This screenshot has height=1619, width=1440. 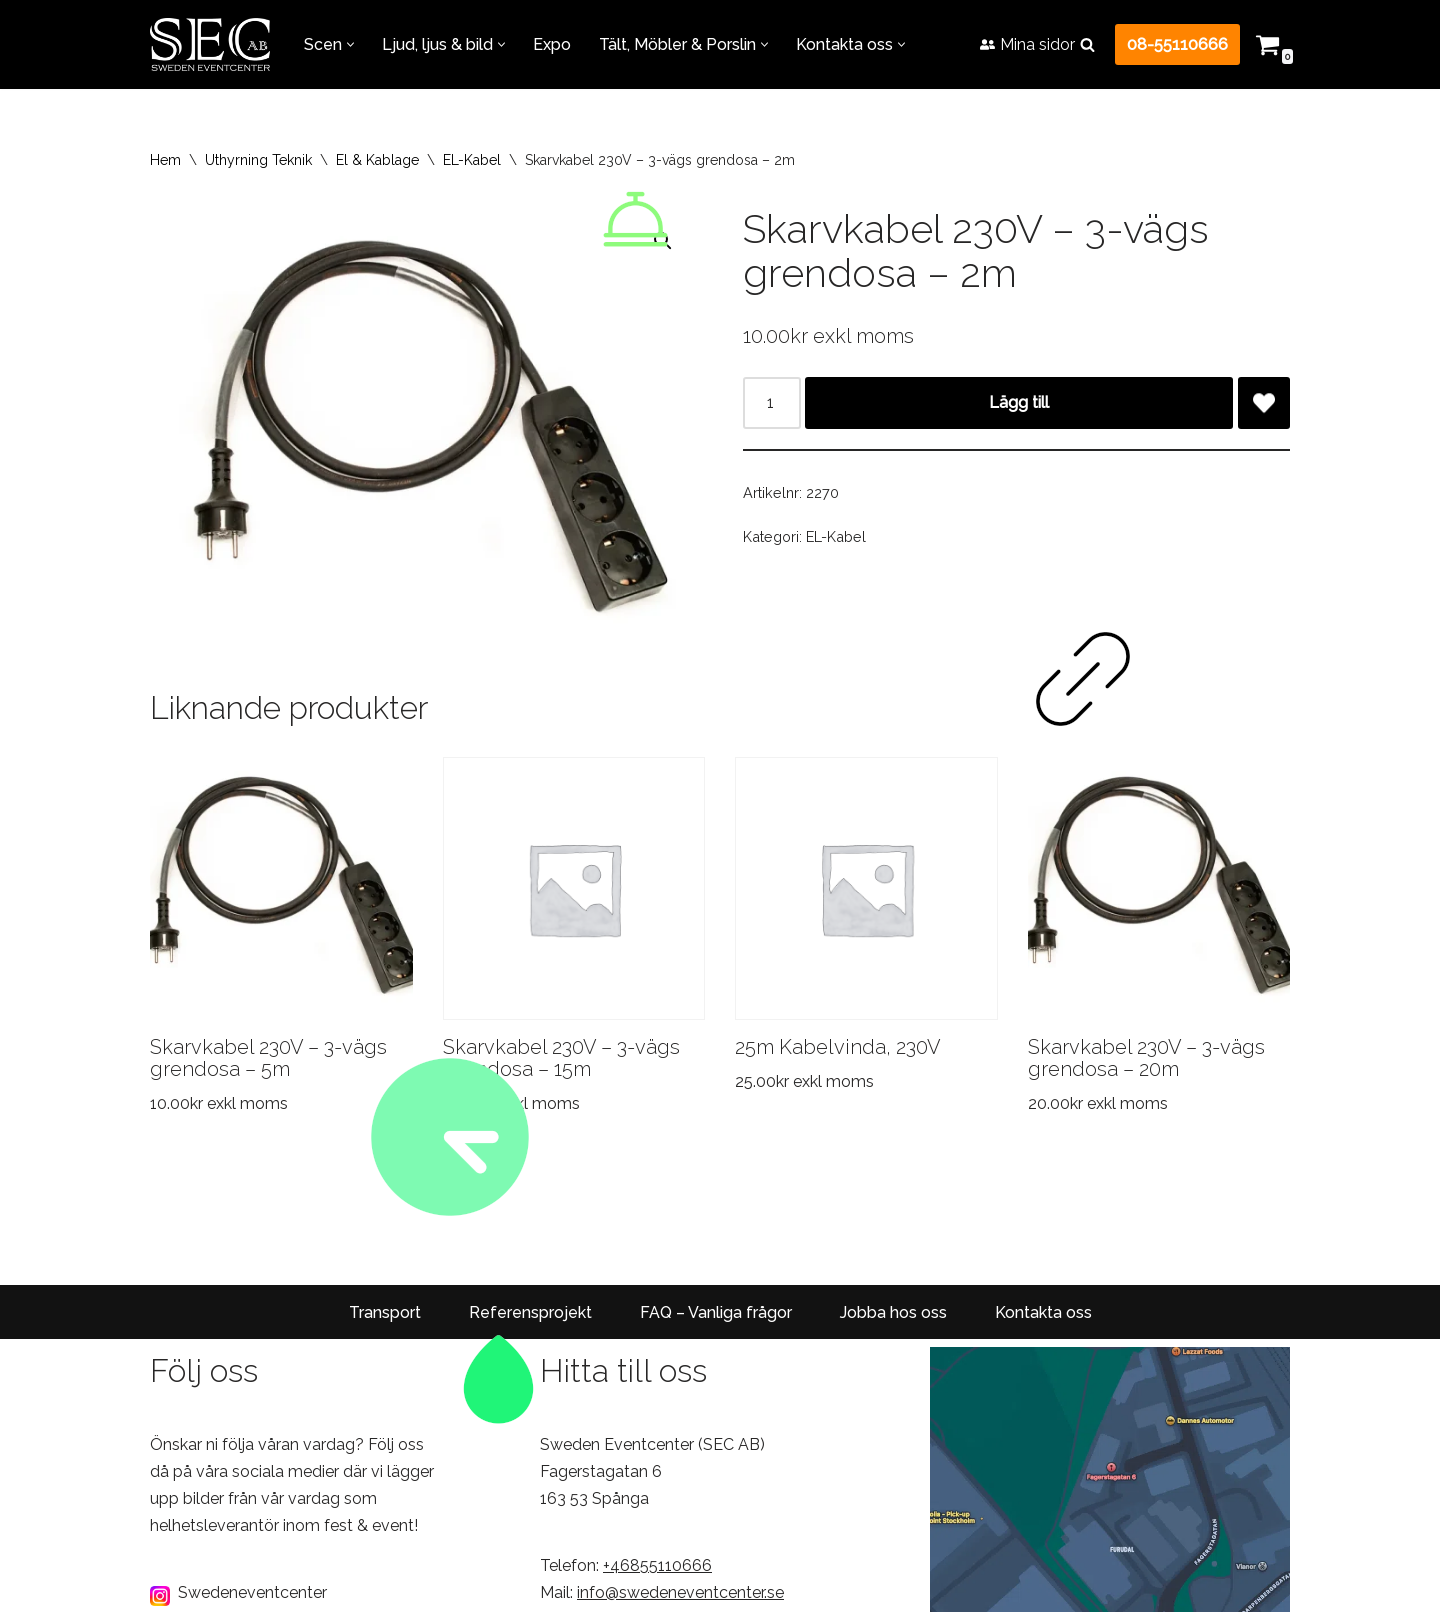 What do you see at coordinates (635, 221) in the screenshot?
I see `request assistance or service` at bounding box center [635, 221].